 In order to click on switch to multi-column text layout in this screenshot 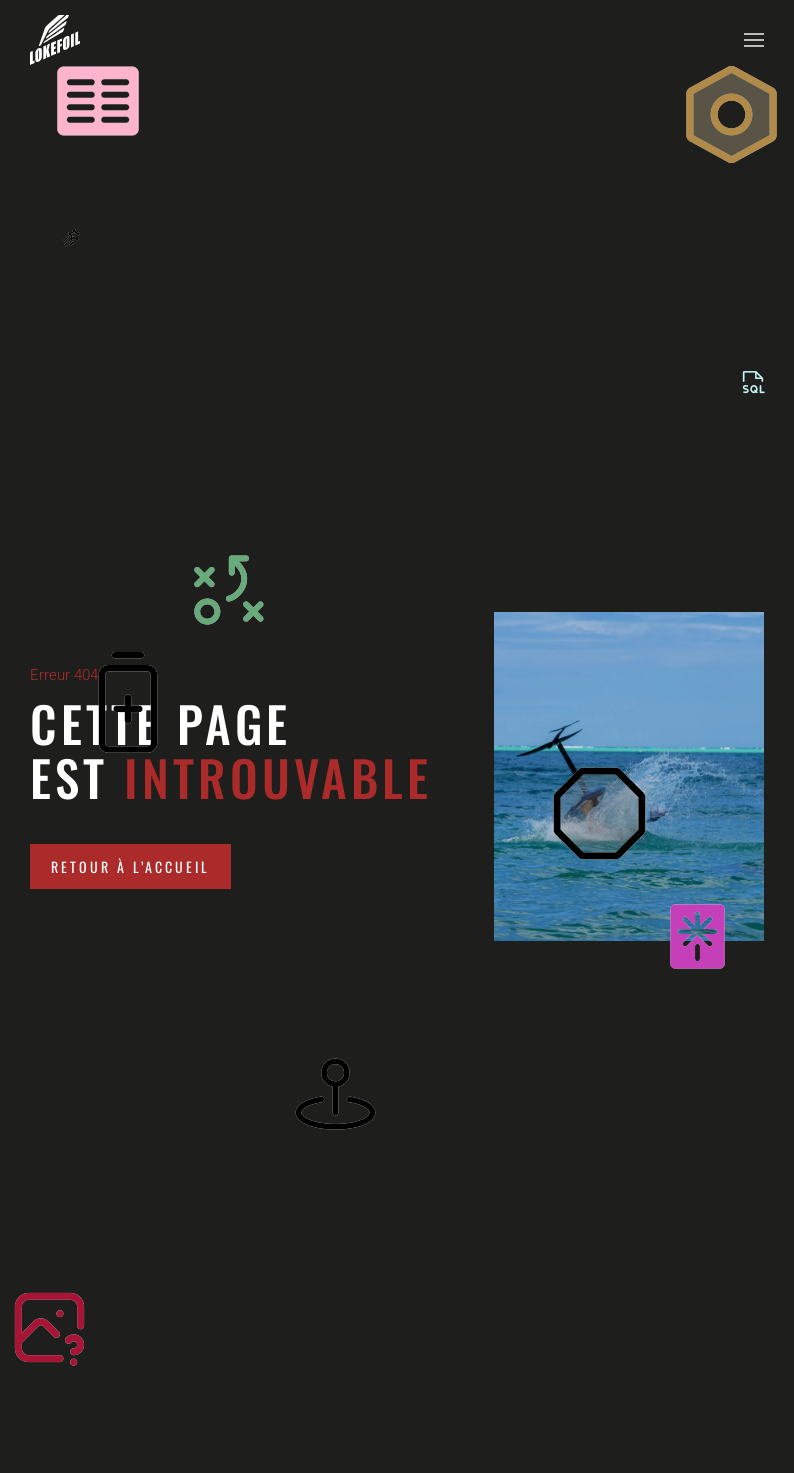, I will do `click(98, 101)`.